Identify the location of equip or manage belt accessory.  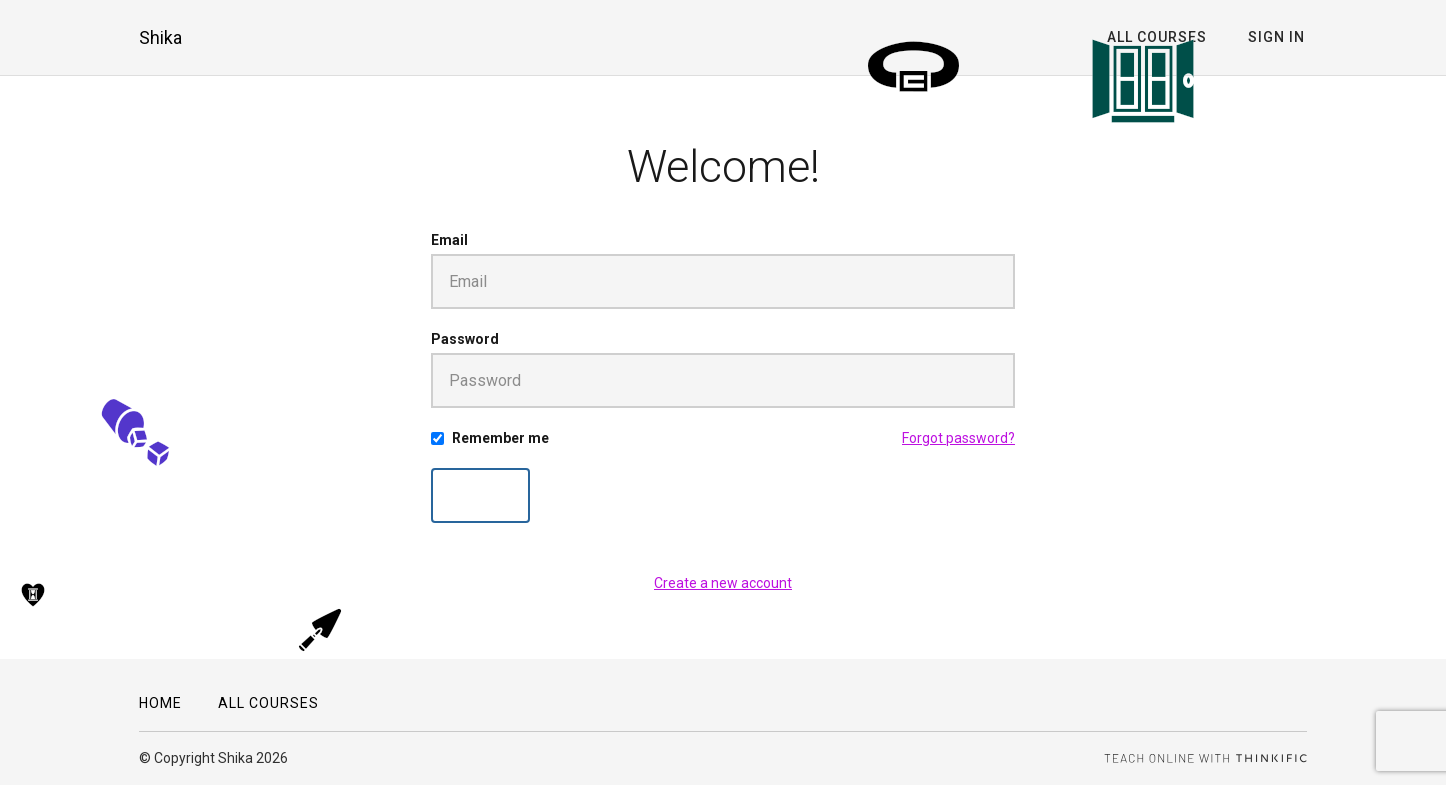
(913, 66).